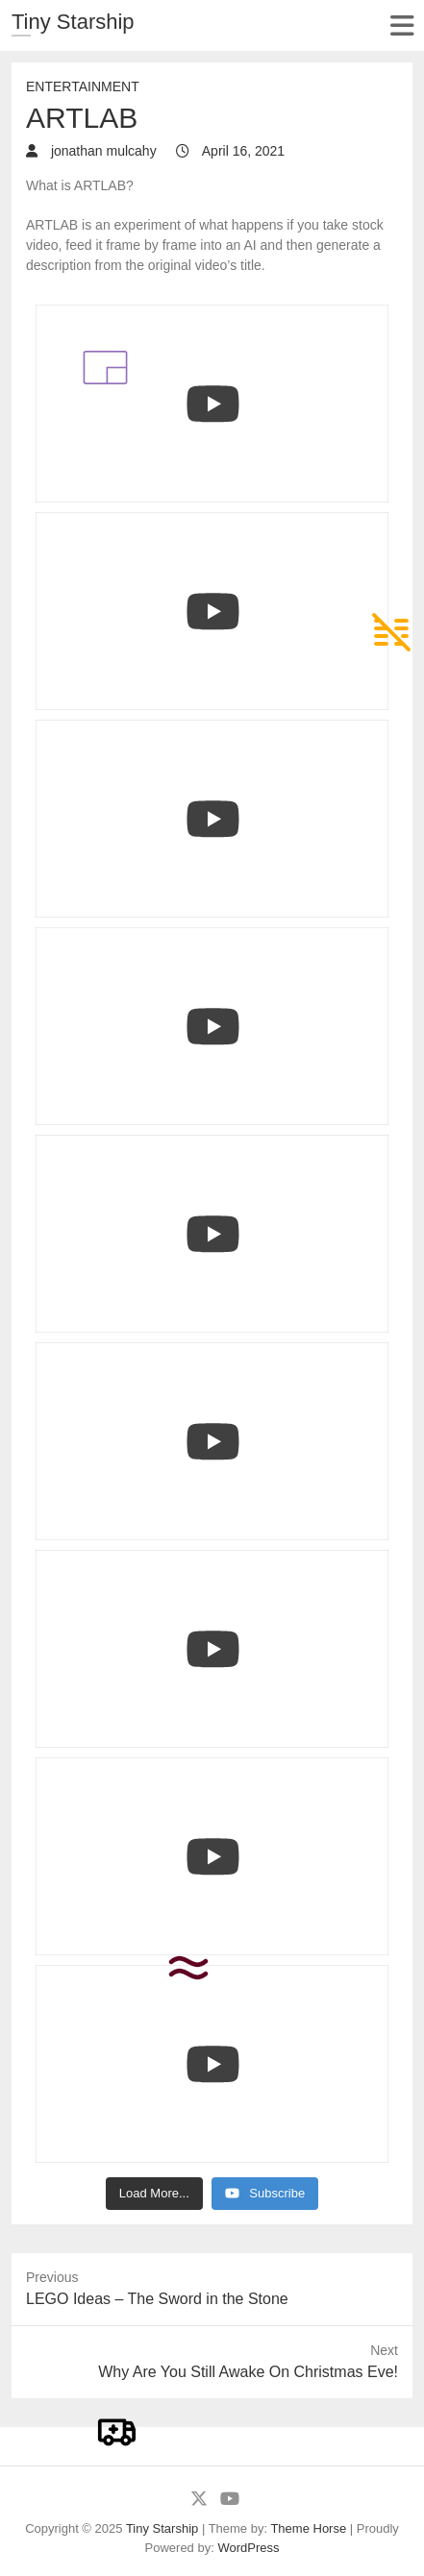 Image resolution: width=424 pixels, height=2576 pixels. I want to click on access emergency medical services, so click(115, 2430).